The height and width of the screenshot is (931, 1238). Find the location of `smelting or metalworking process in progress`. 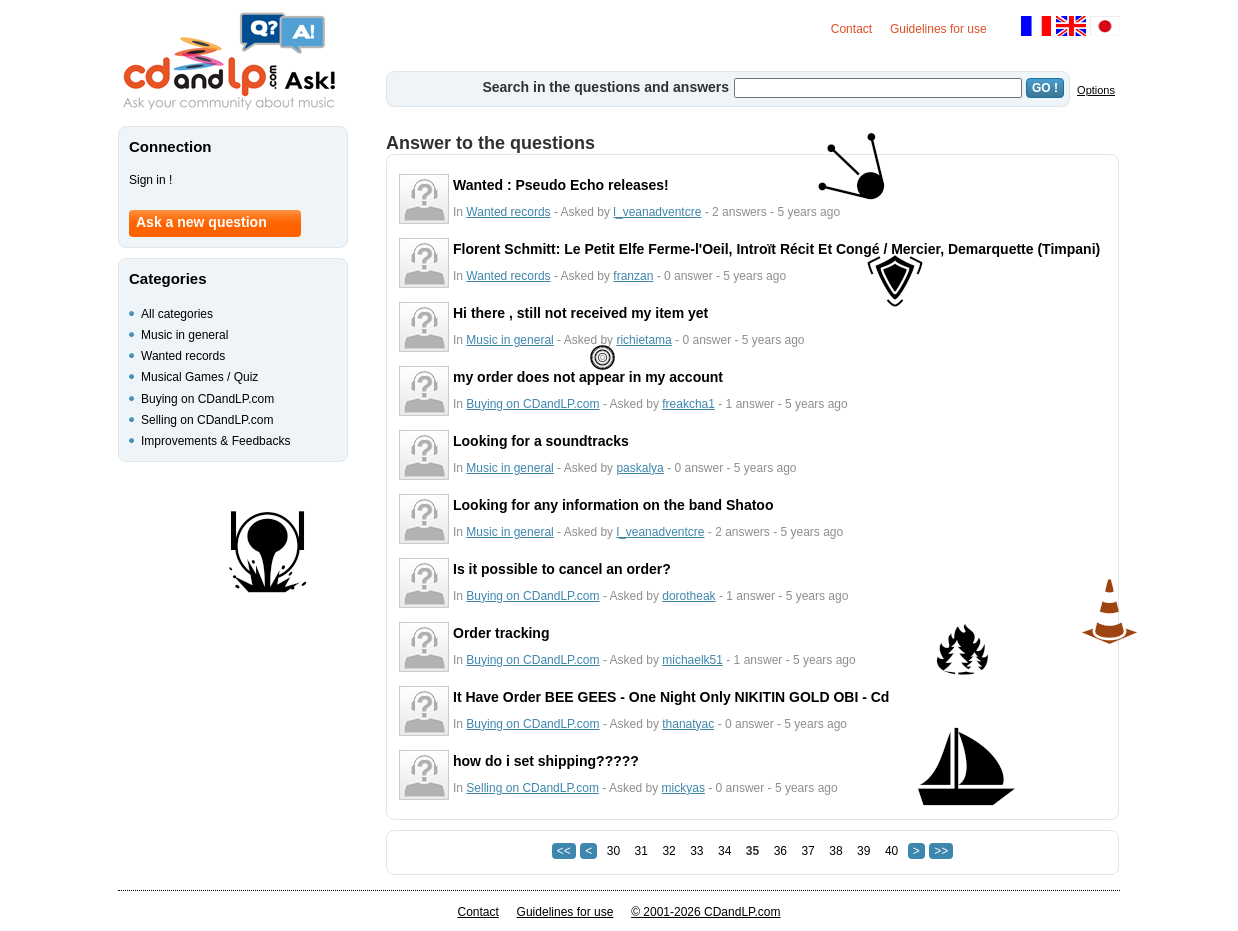

smelting or metalworking process in progress is located at coordinates (267, 551).